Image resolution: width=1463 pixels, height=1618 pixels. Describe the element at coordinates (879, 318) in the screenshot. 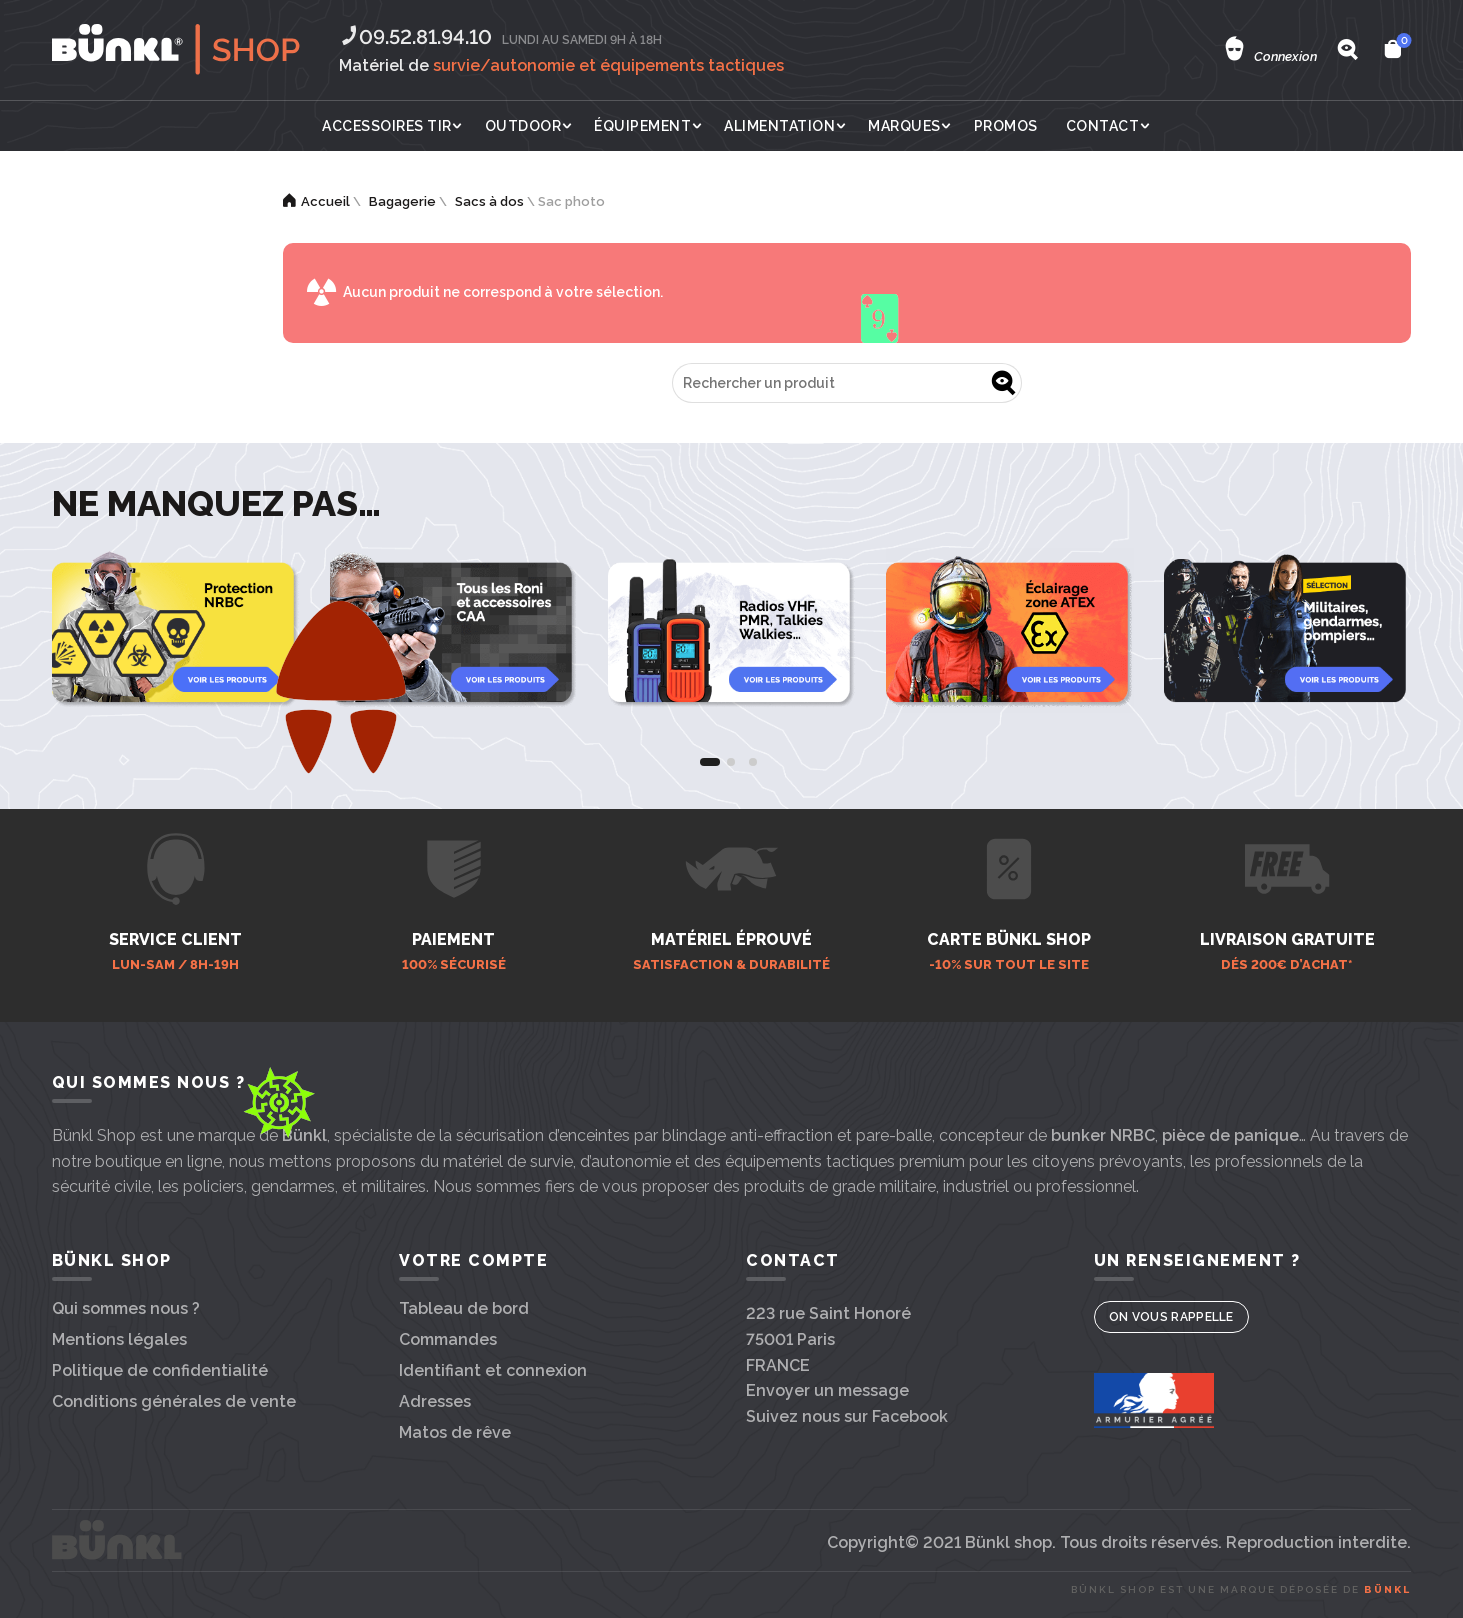

I see `select the 9 of spades card` at that location.